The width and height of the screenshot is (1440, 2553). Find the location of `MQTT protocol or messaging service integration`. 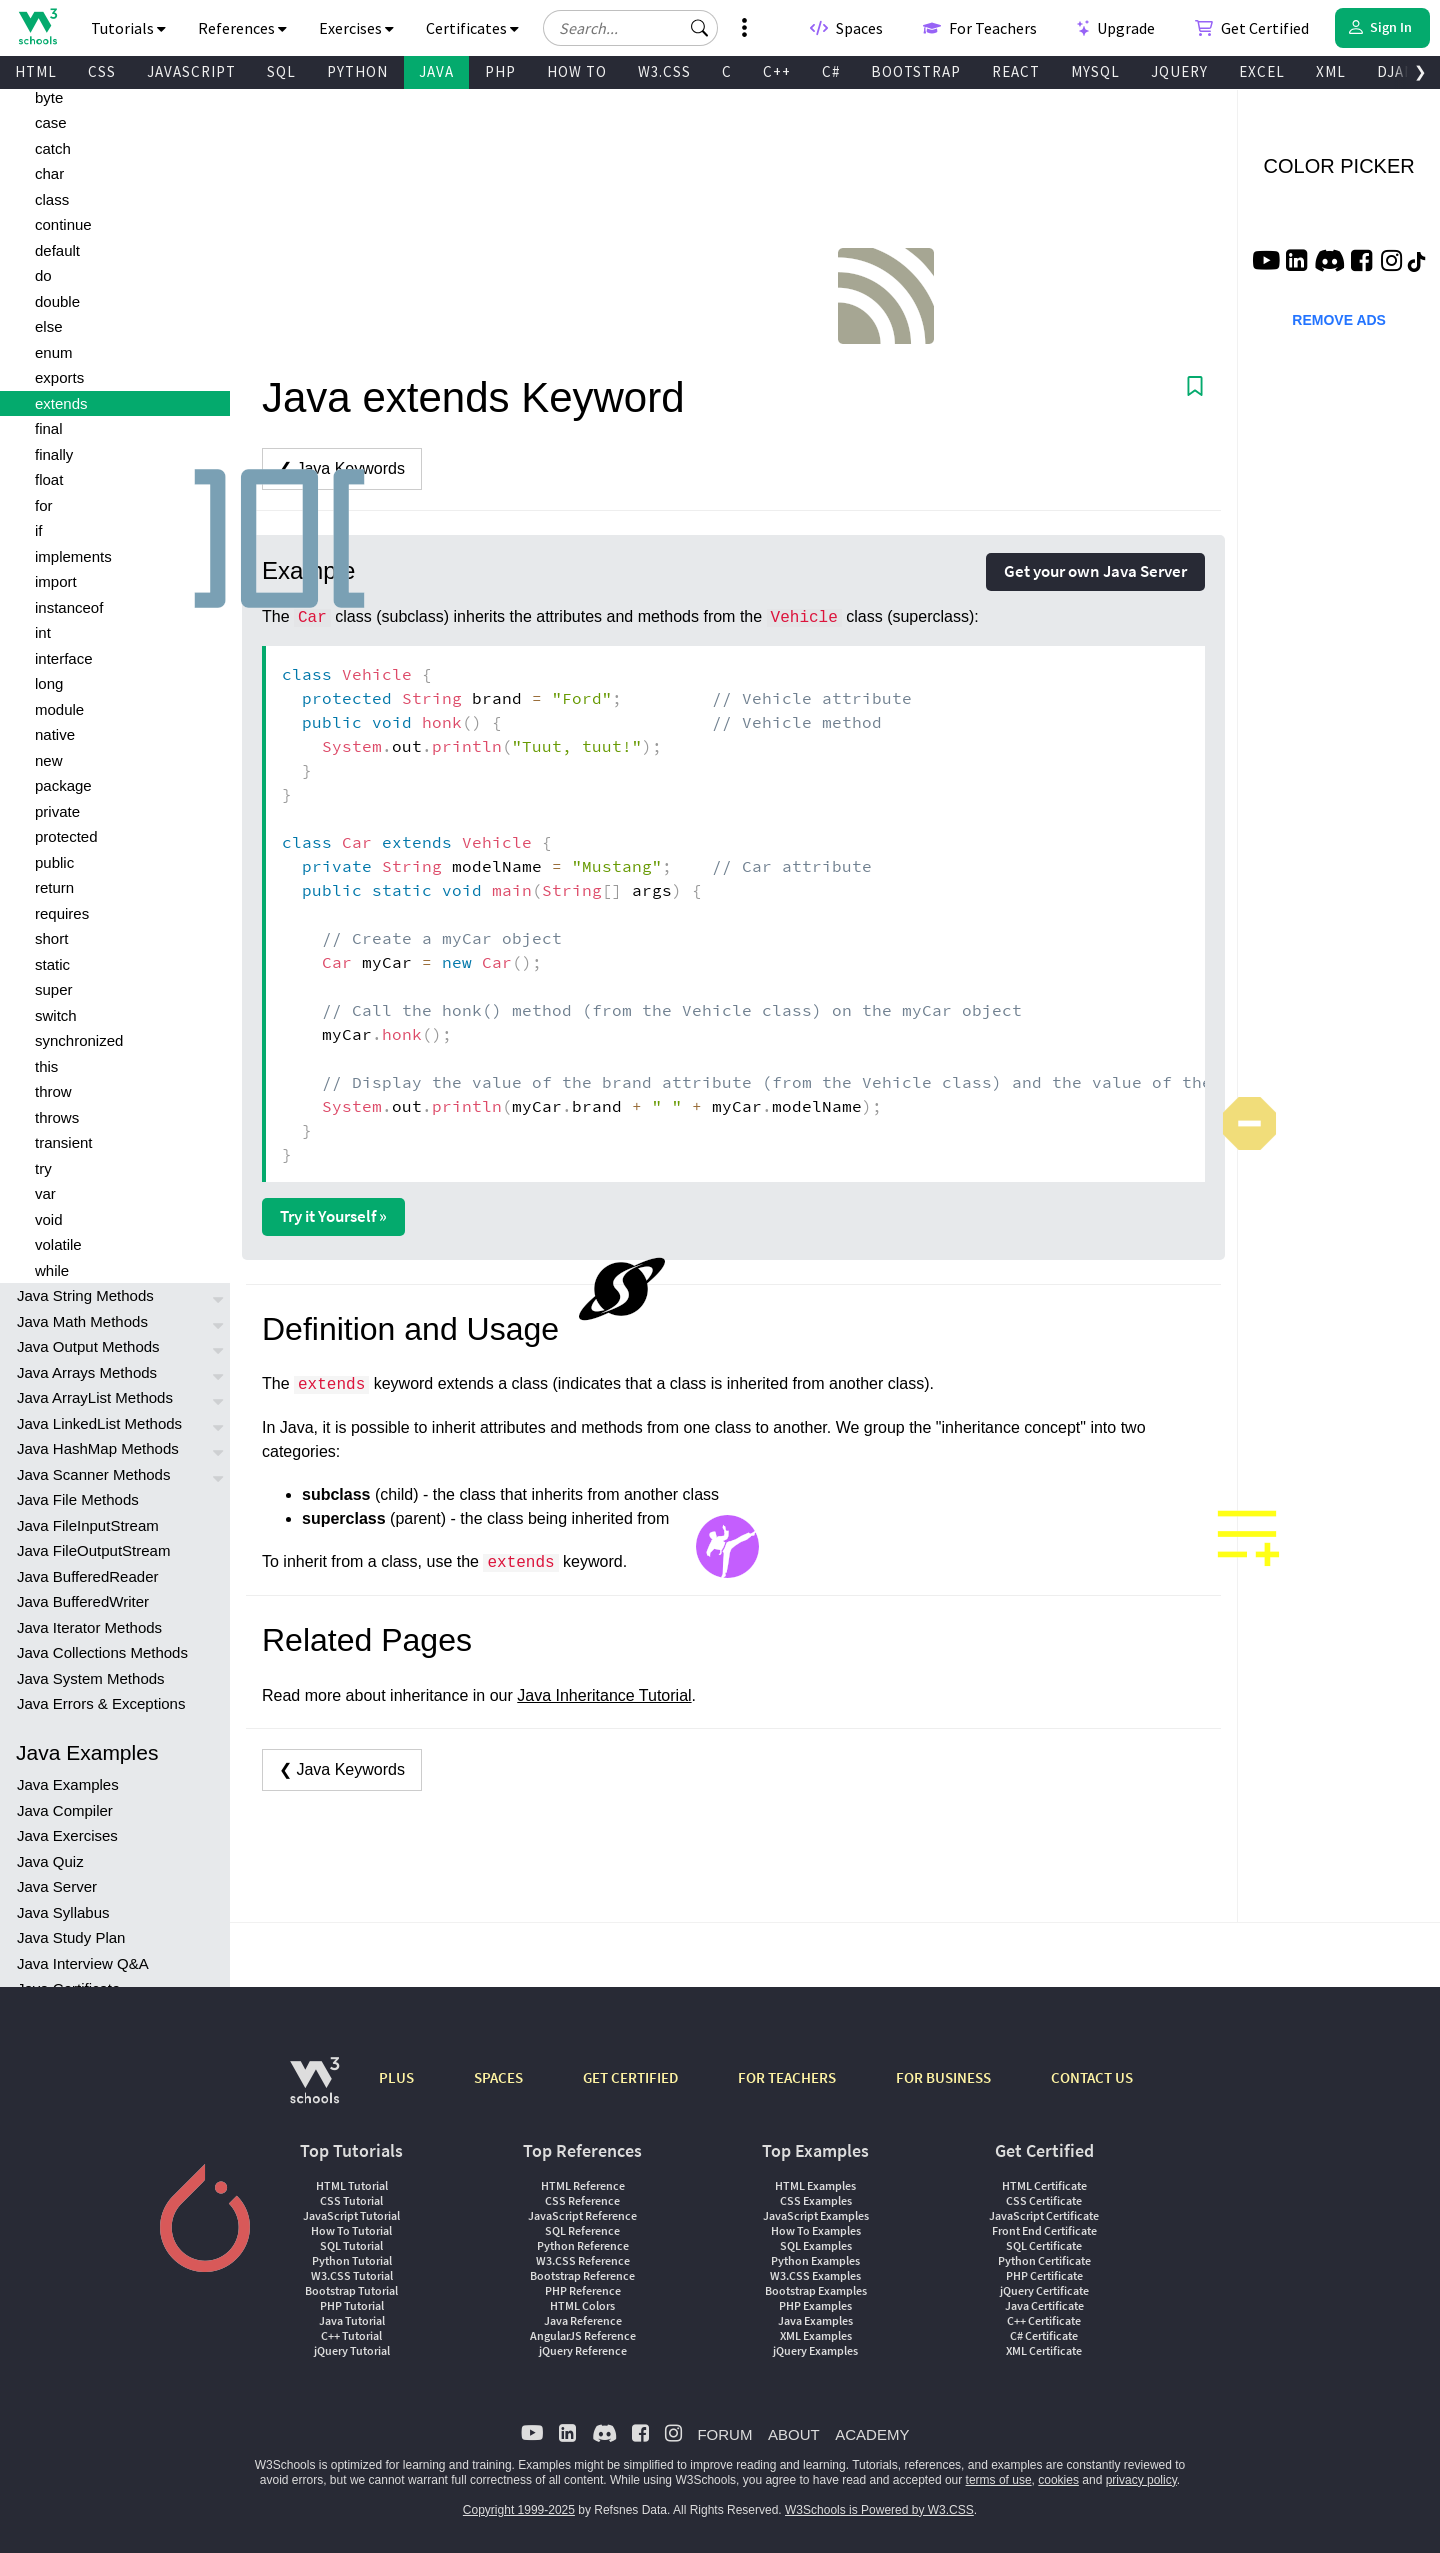

MQTT protocol or messaging service integration is located at coordinates (886, 296).